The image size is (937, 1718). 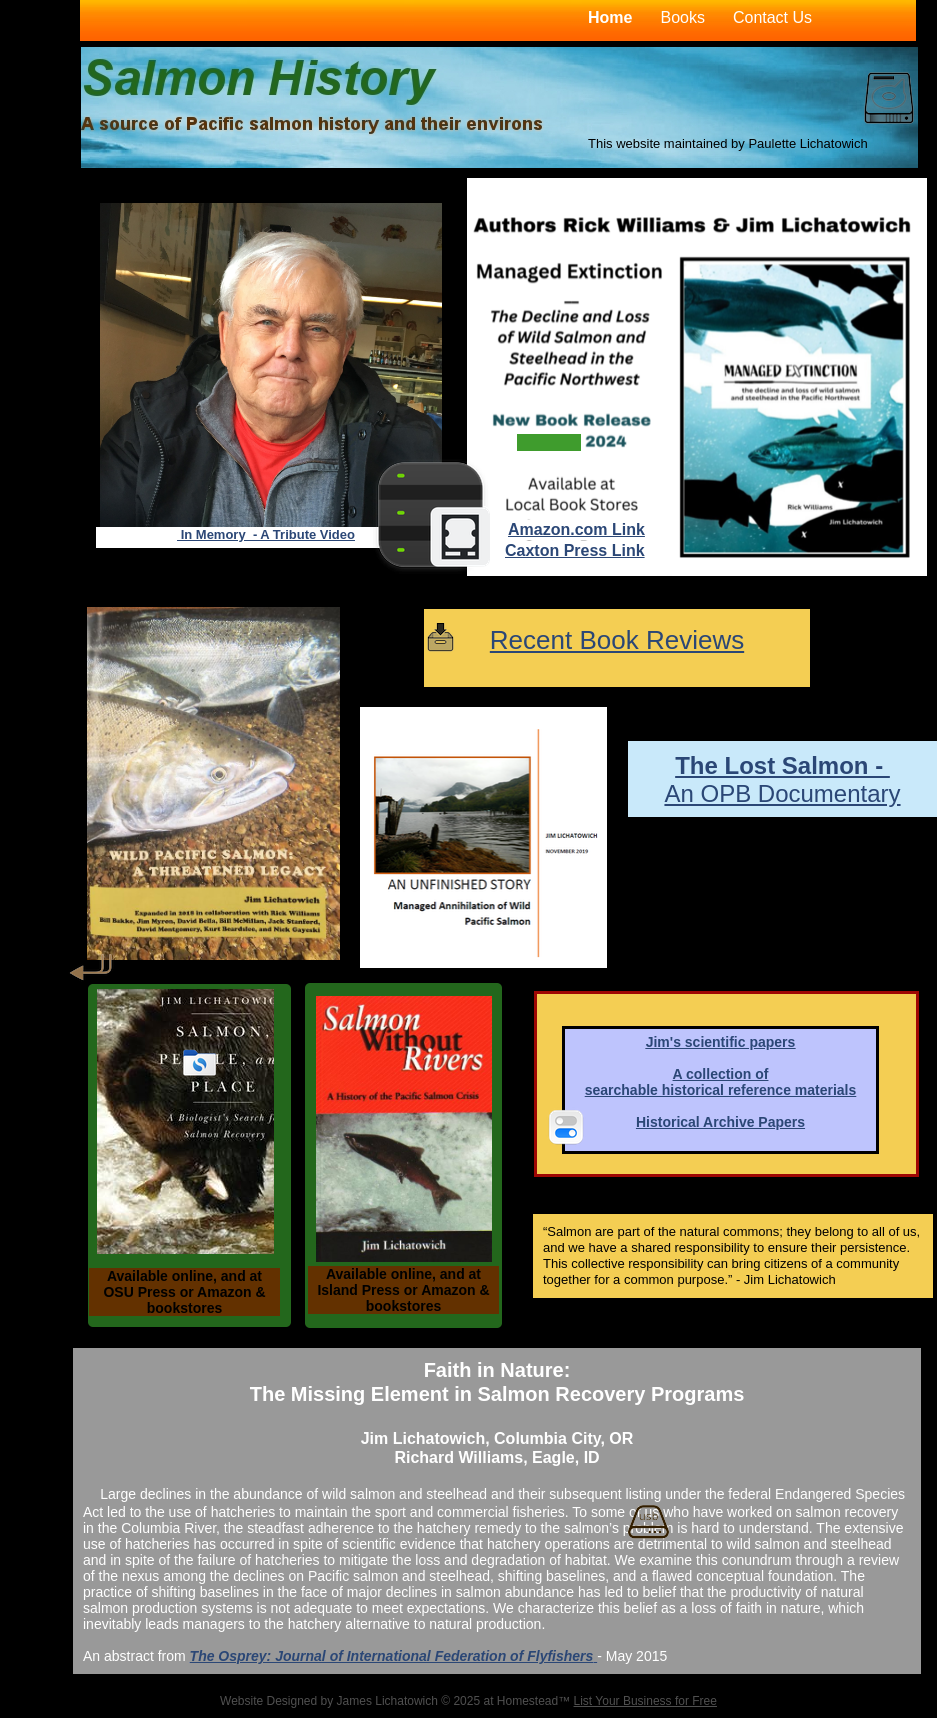 I want to click on reply to all recipients in an email thread, so click(x=90, y=967).